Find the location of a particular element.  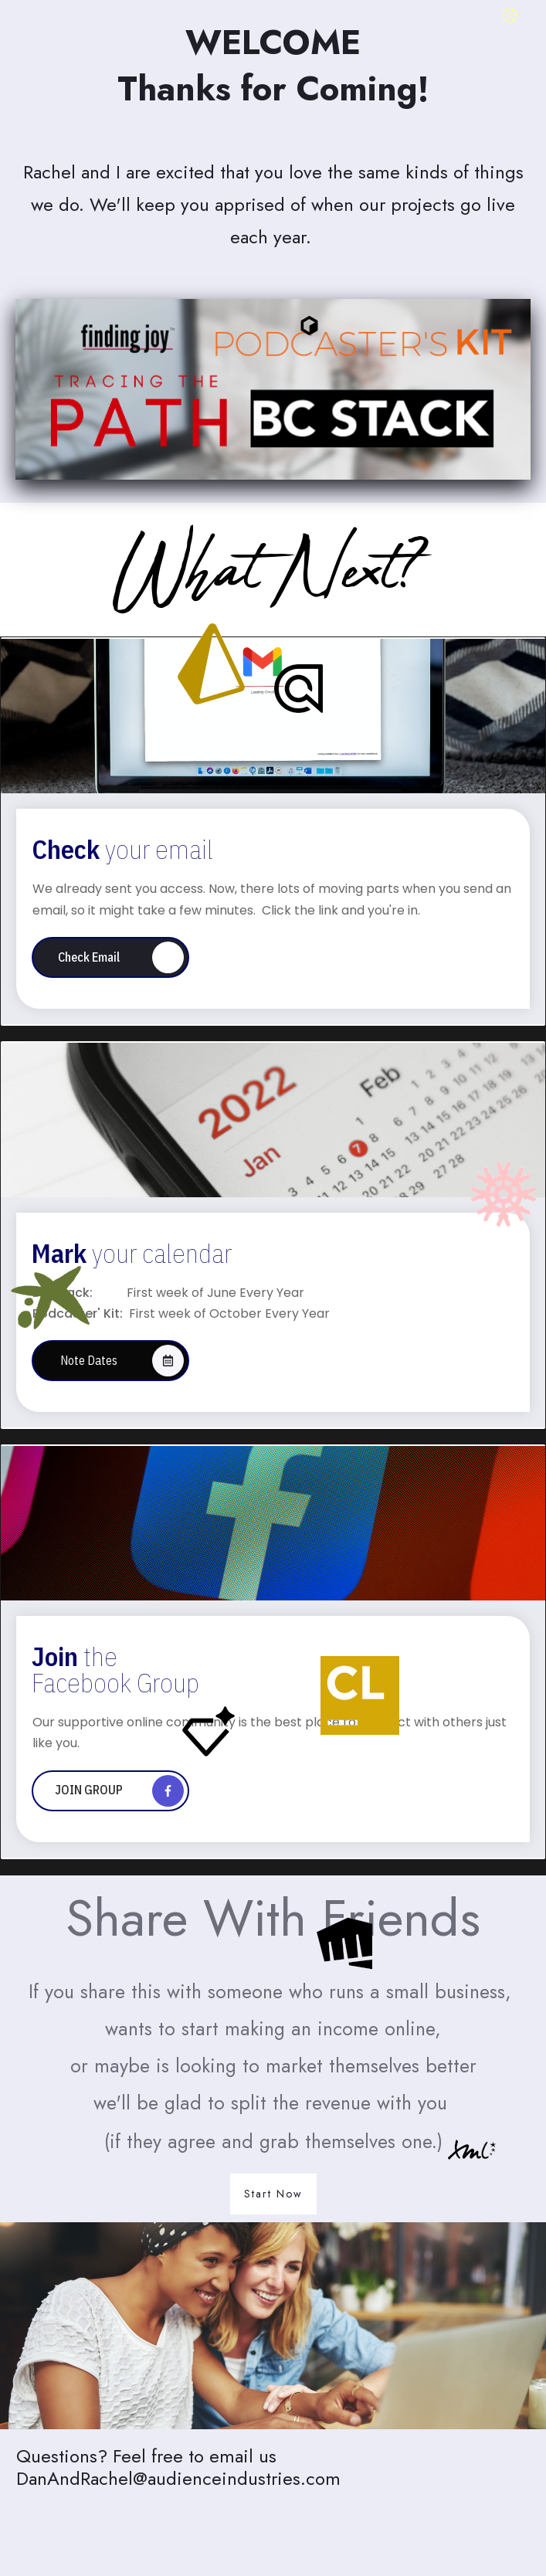

search powered by Algolia is located at coordinates (298, 688).